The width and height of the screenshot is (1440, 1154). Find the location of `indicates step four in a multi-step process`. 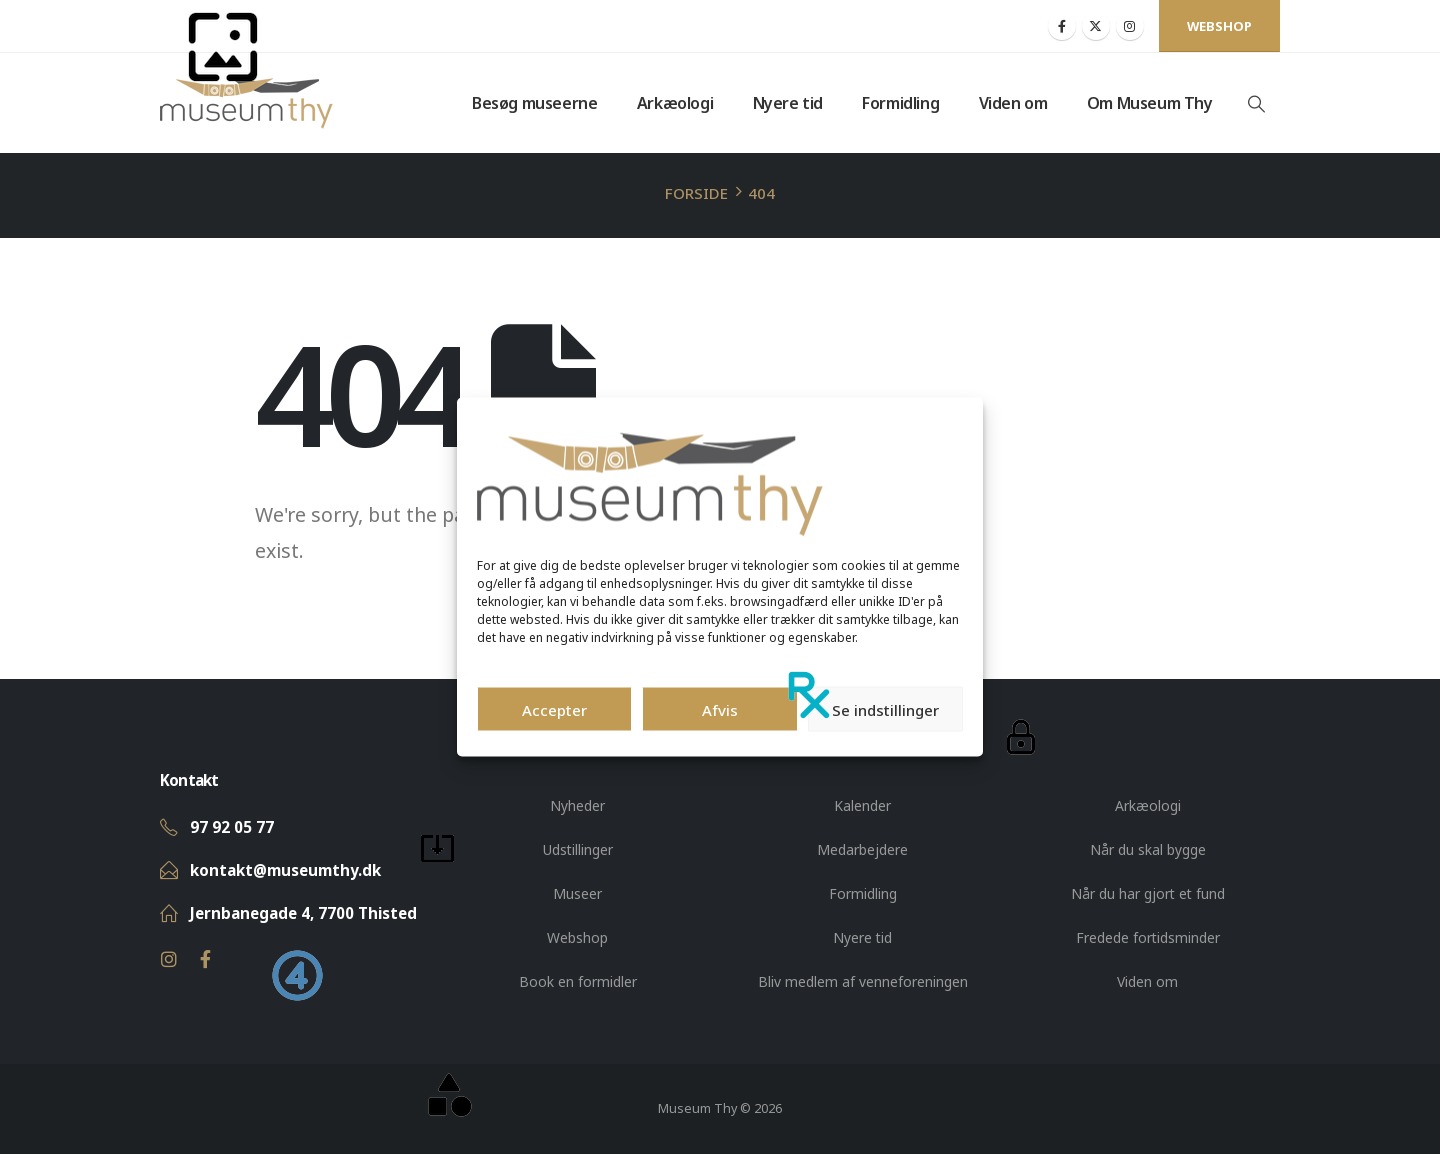

indicates step four in a multi-step process is located at coordinates (297, 975).